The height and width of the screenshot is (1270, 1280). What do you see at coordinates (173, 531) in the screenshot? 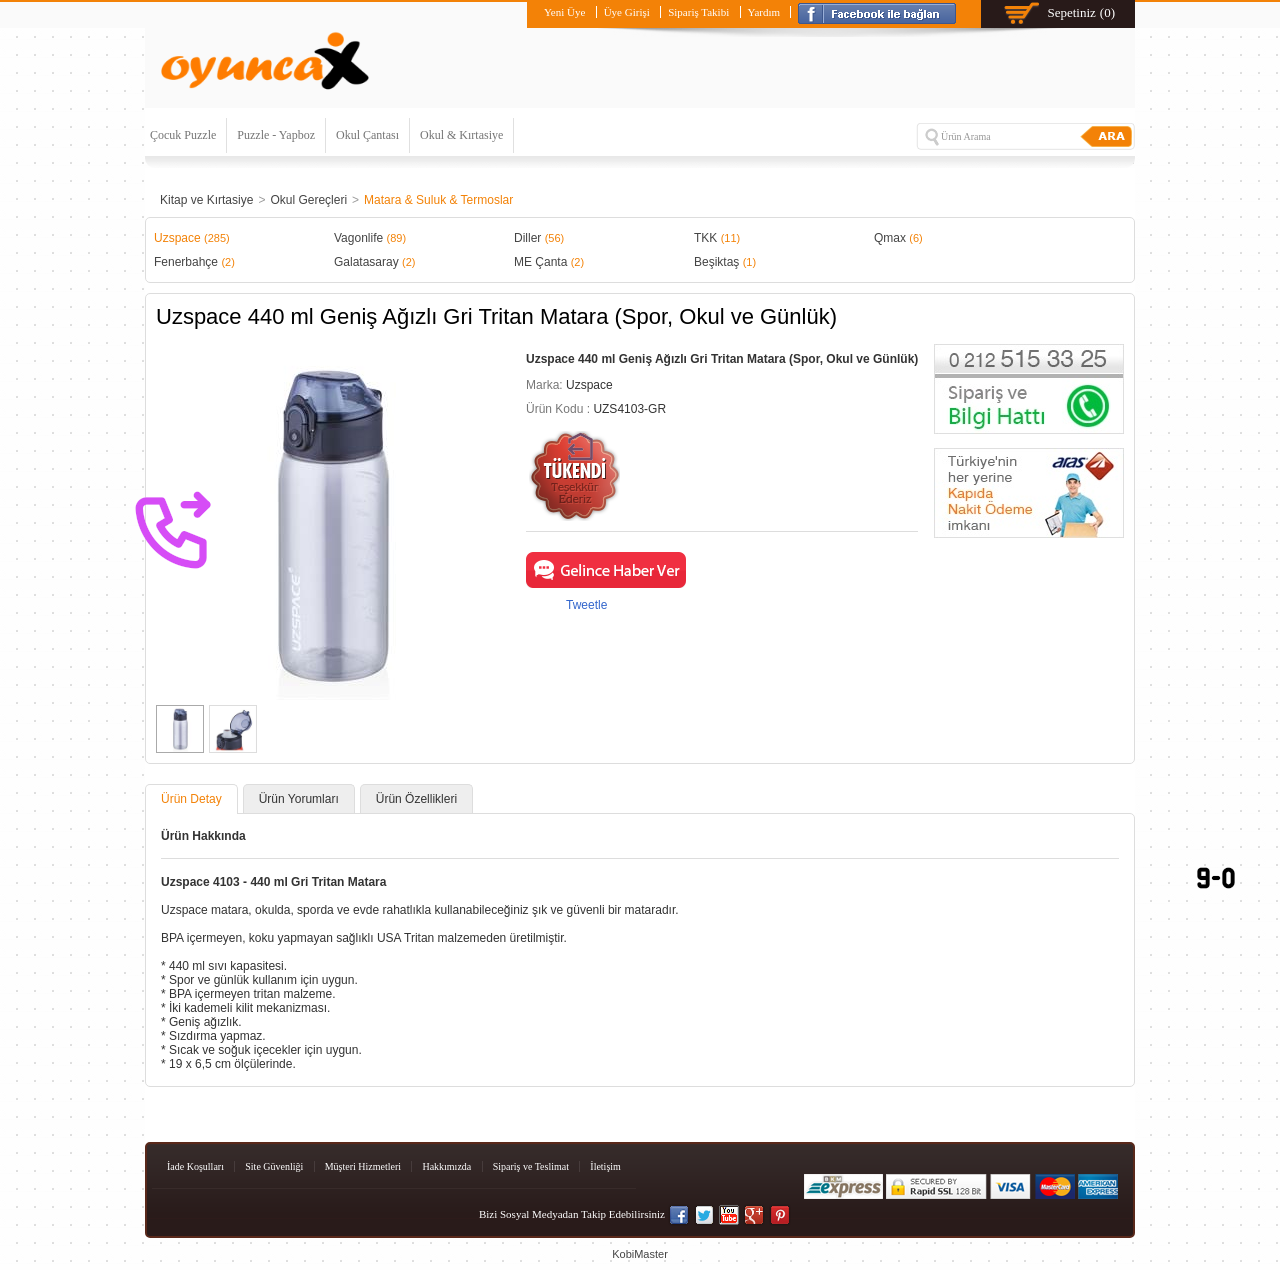
I see `make an outgoing call` at bounding box center [173, 531].